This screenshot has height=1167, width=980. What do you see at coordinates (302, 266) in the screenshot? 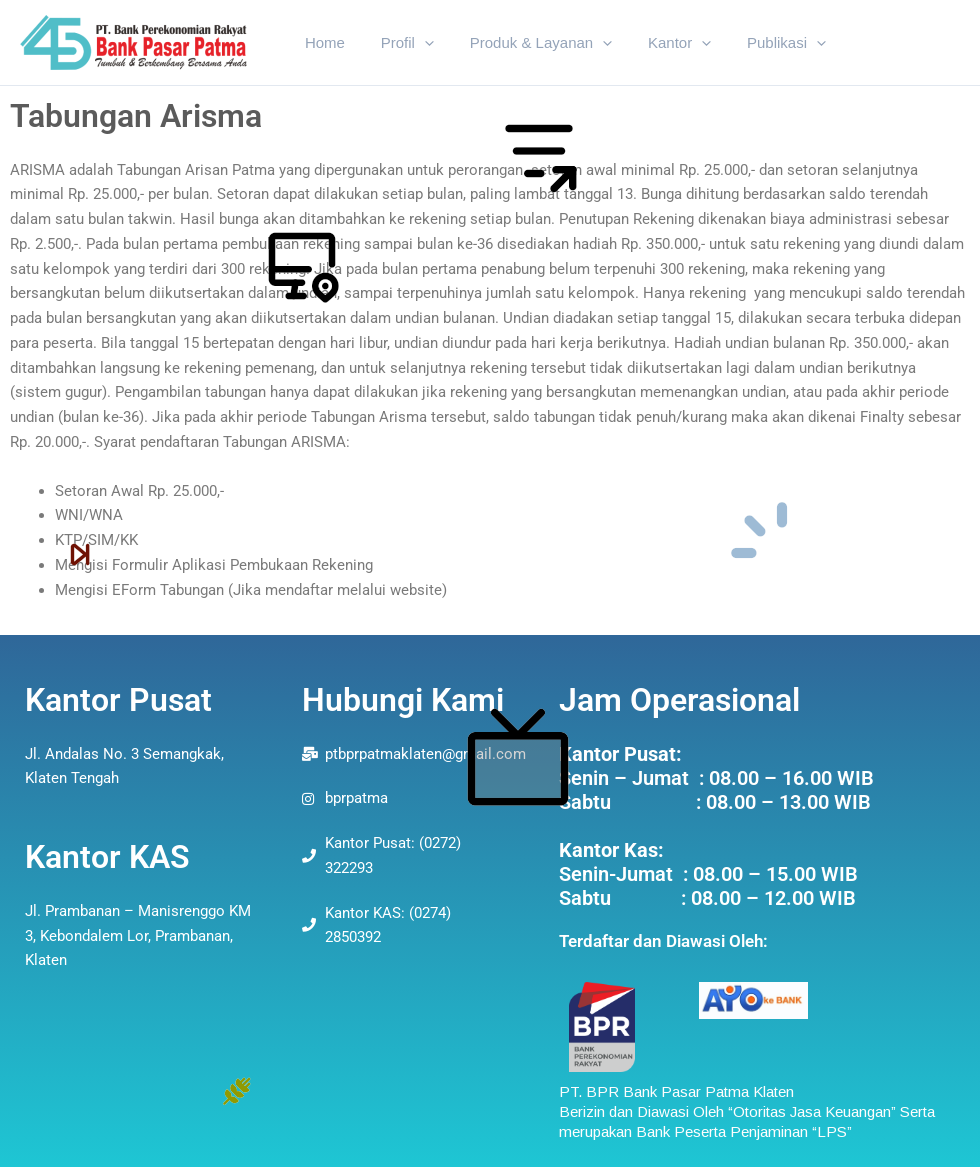
I see `view device location on map` at bounding box center [302, 266].